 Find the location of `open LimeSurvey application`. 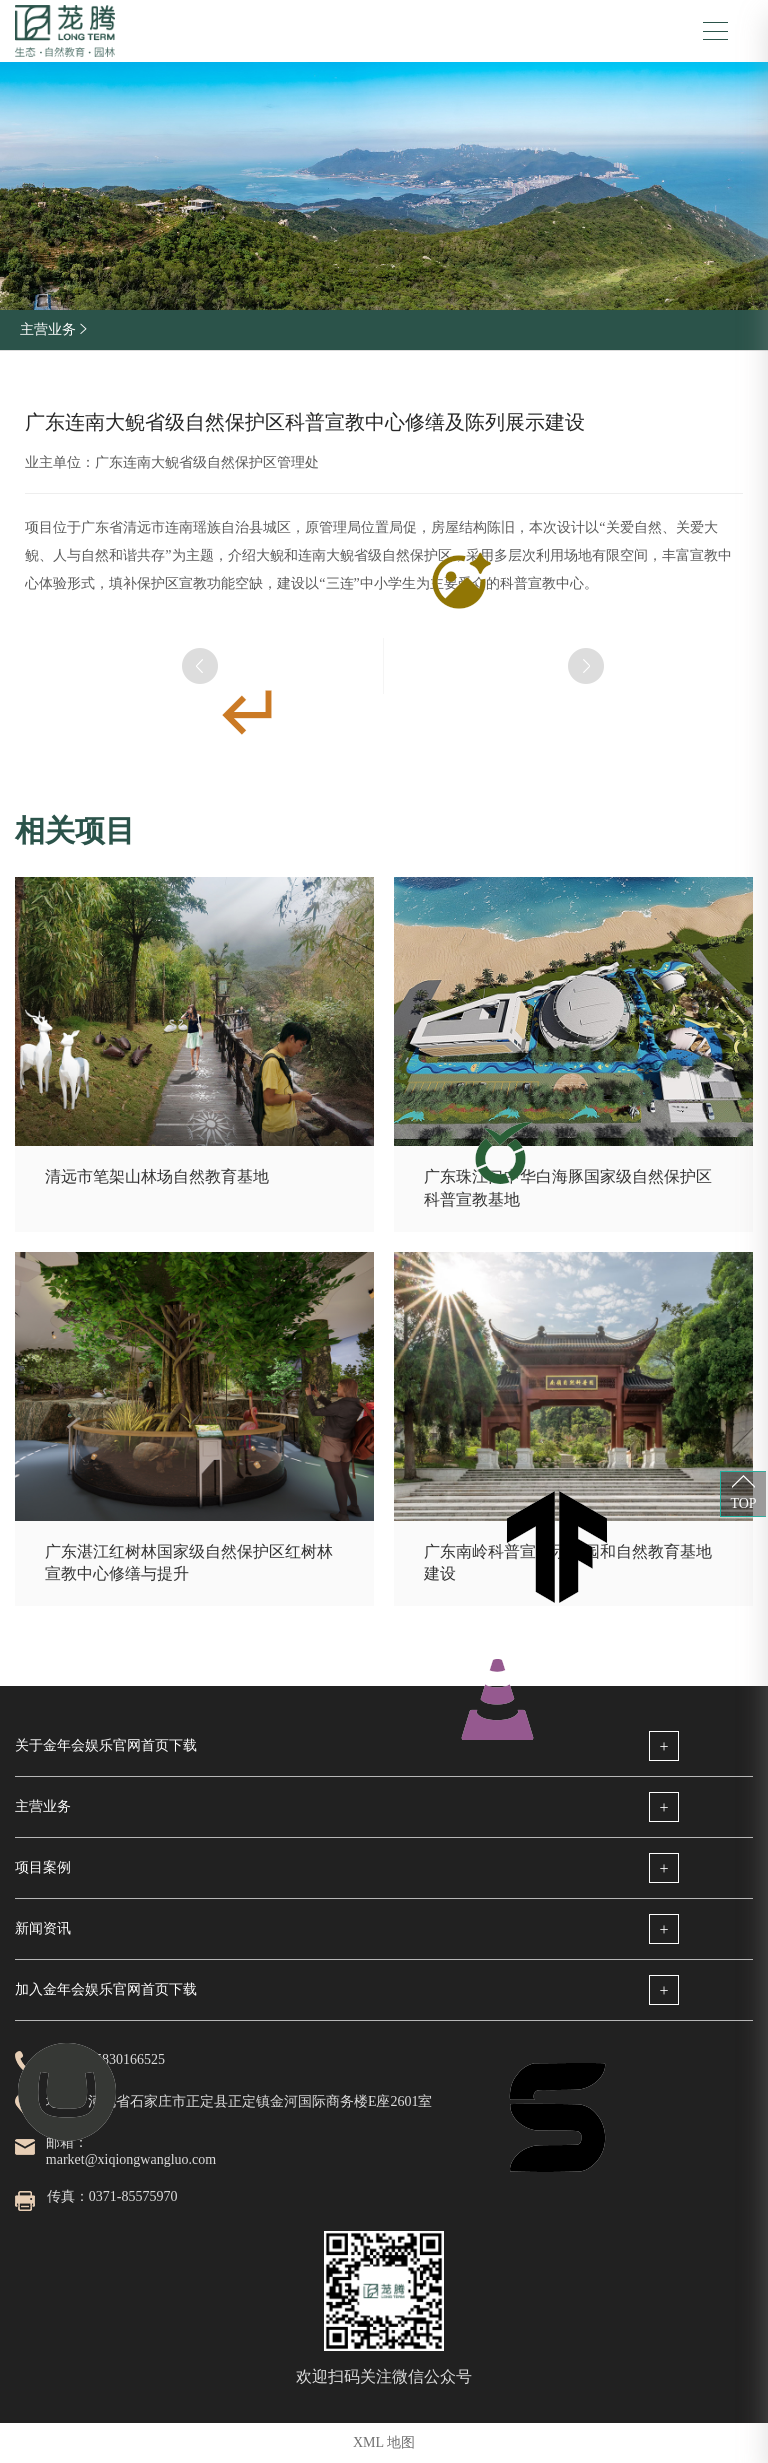

open LimeSurvey application is located at coordinates (504, 1153).